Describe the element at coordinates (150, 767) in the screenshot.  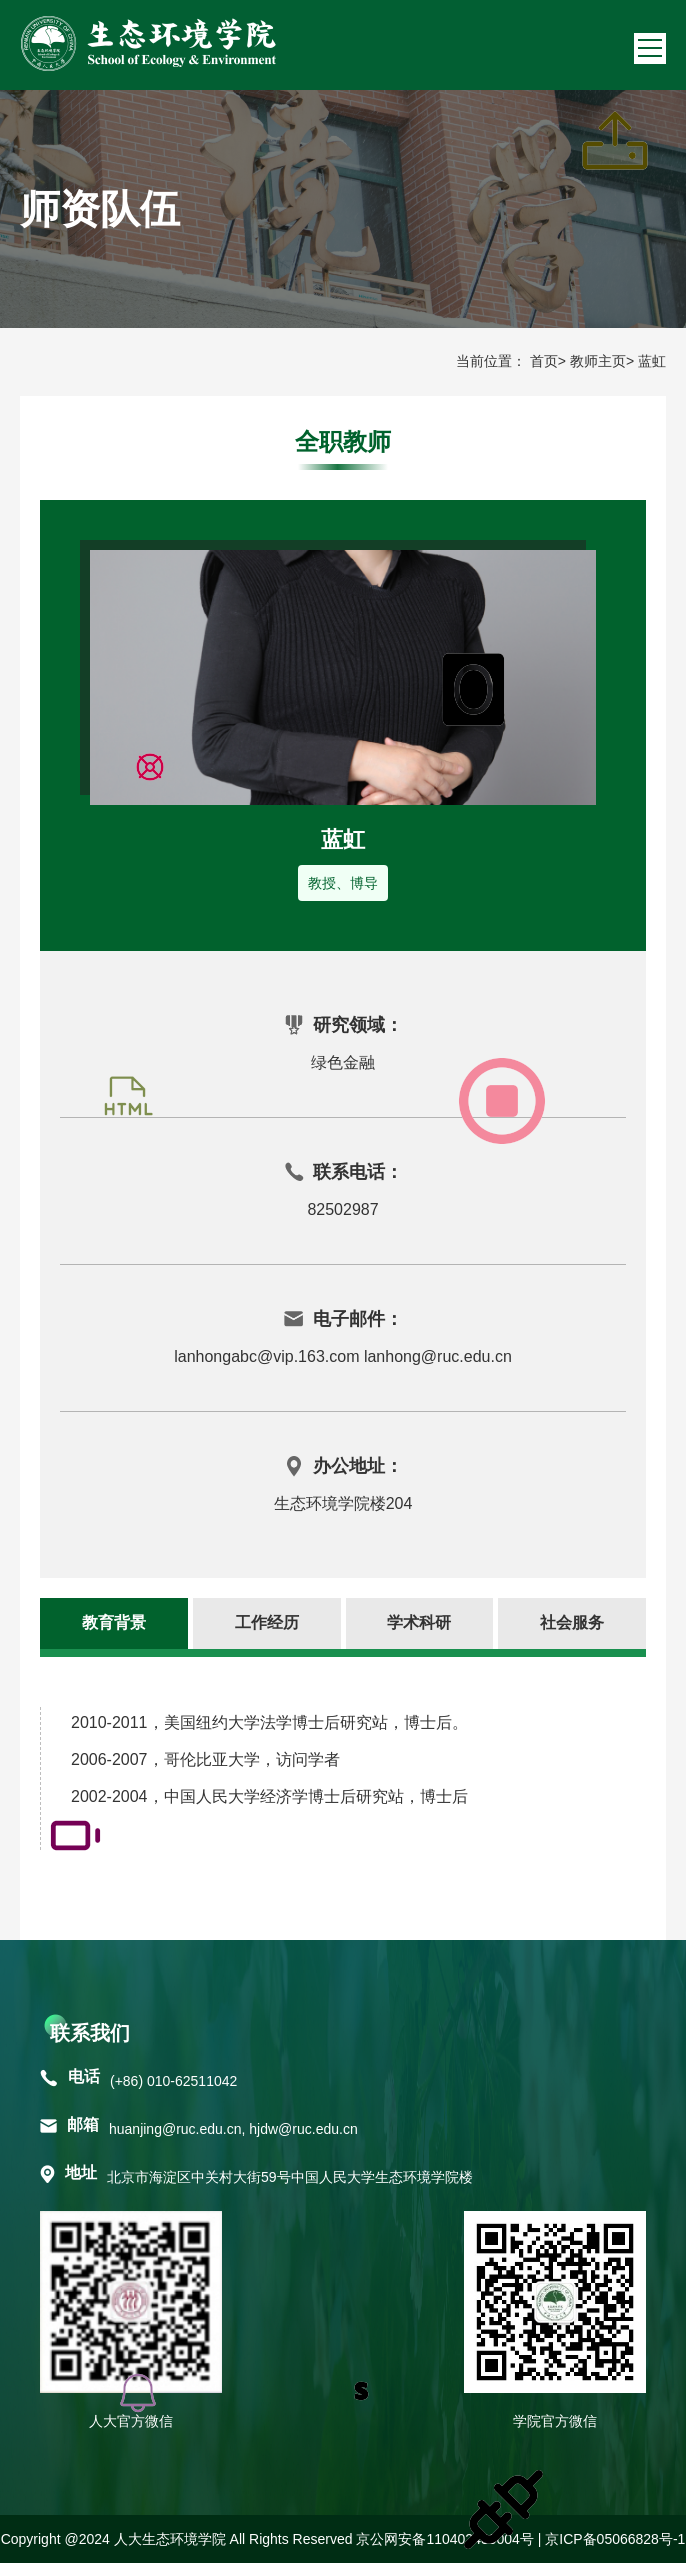
I see `access help or support center` at that location.